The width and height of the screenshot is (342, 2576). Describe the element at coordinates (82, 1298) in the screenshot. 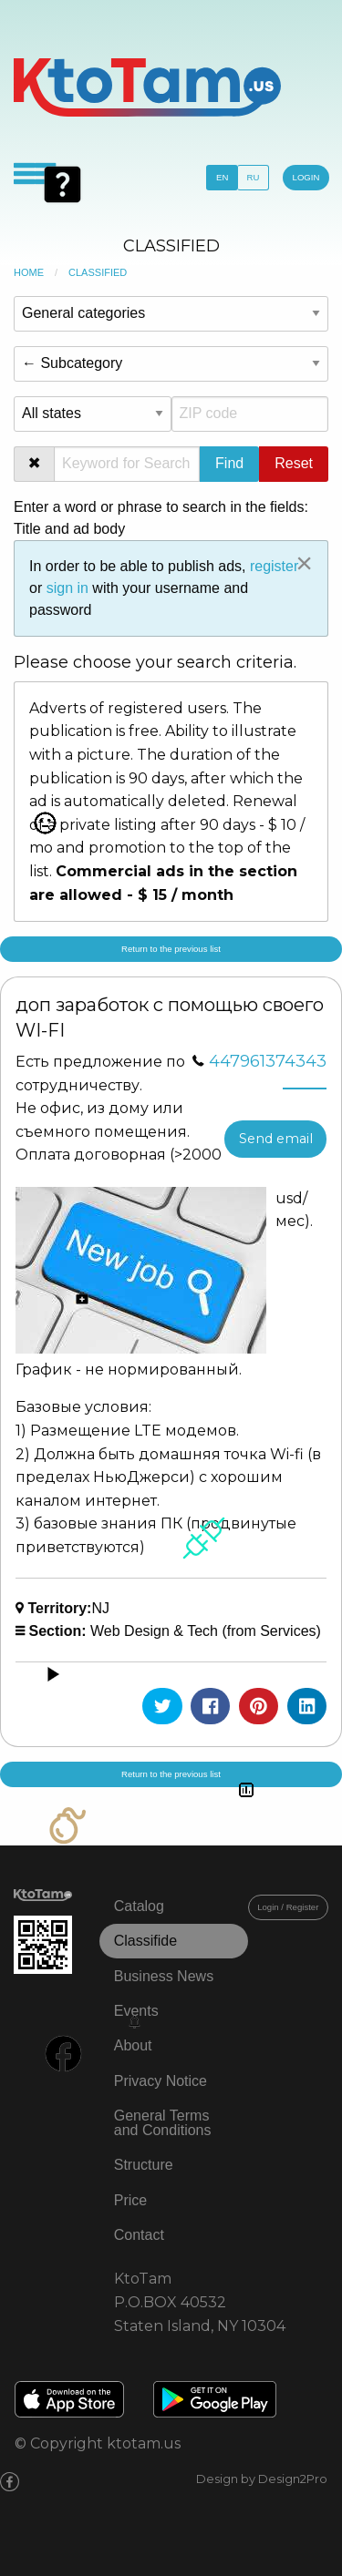

I see `access medical or health services` at that location.